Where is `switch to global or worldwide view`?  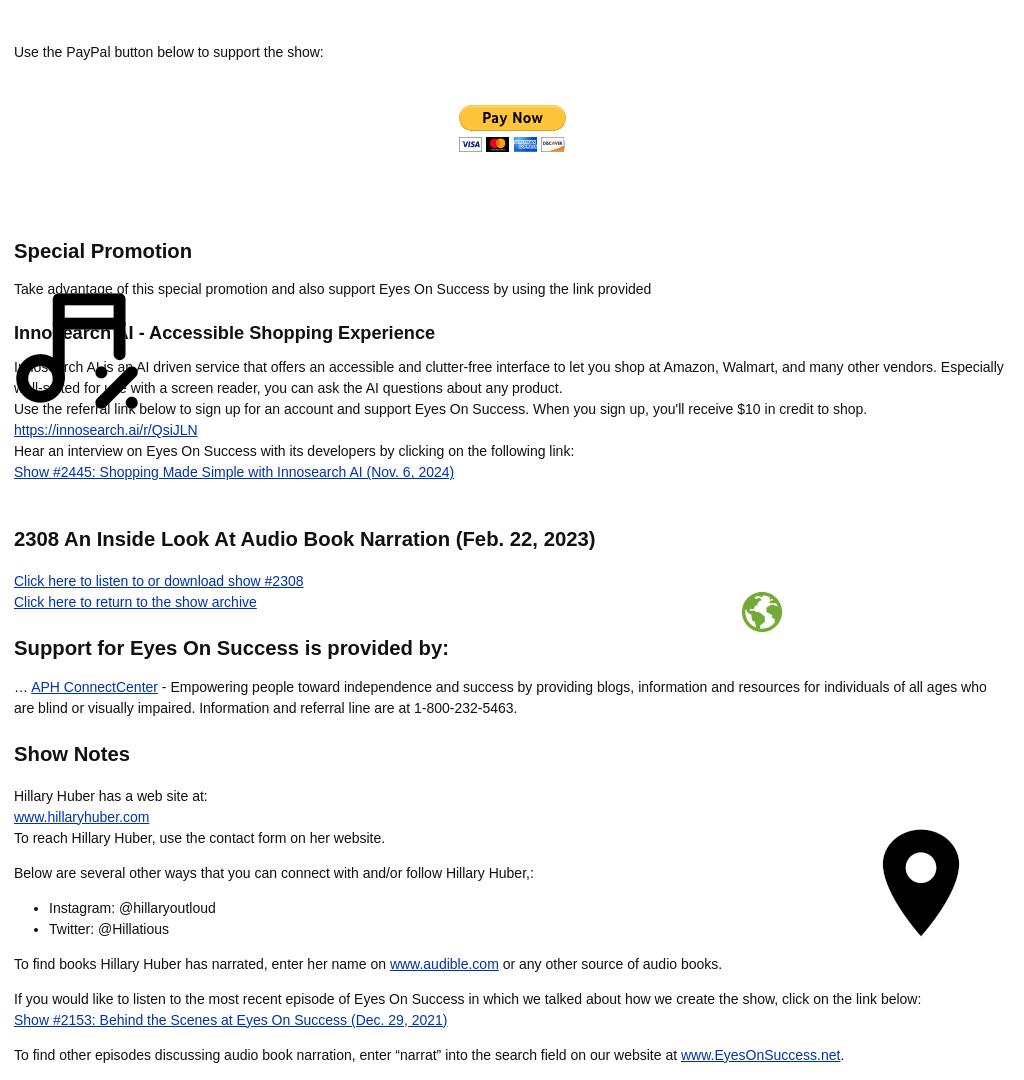
switch to global or worldwide view is located at coordinates (762, 612).